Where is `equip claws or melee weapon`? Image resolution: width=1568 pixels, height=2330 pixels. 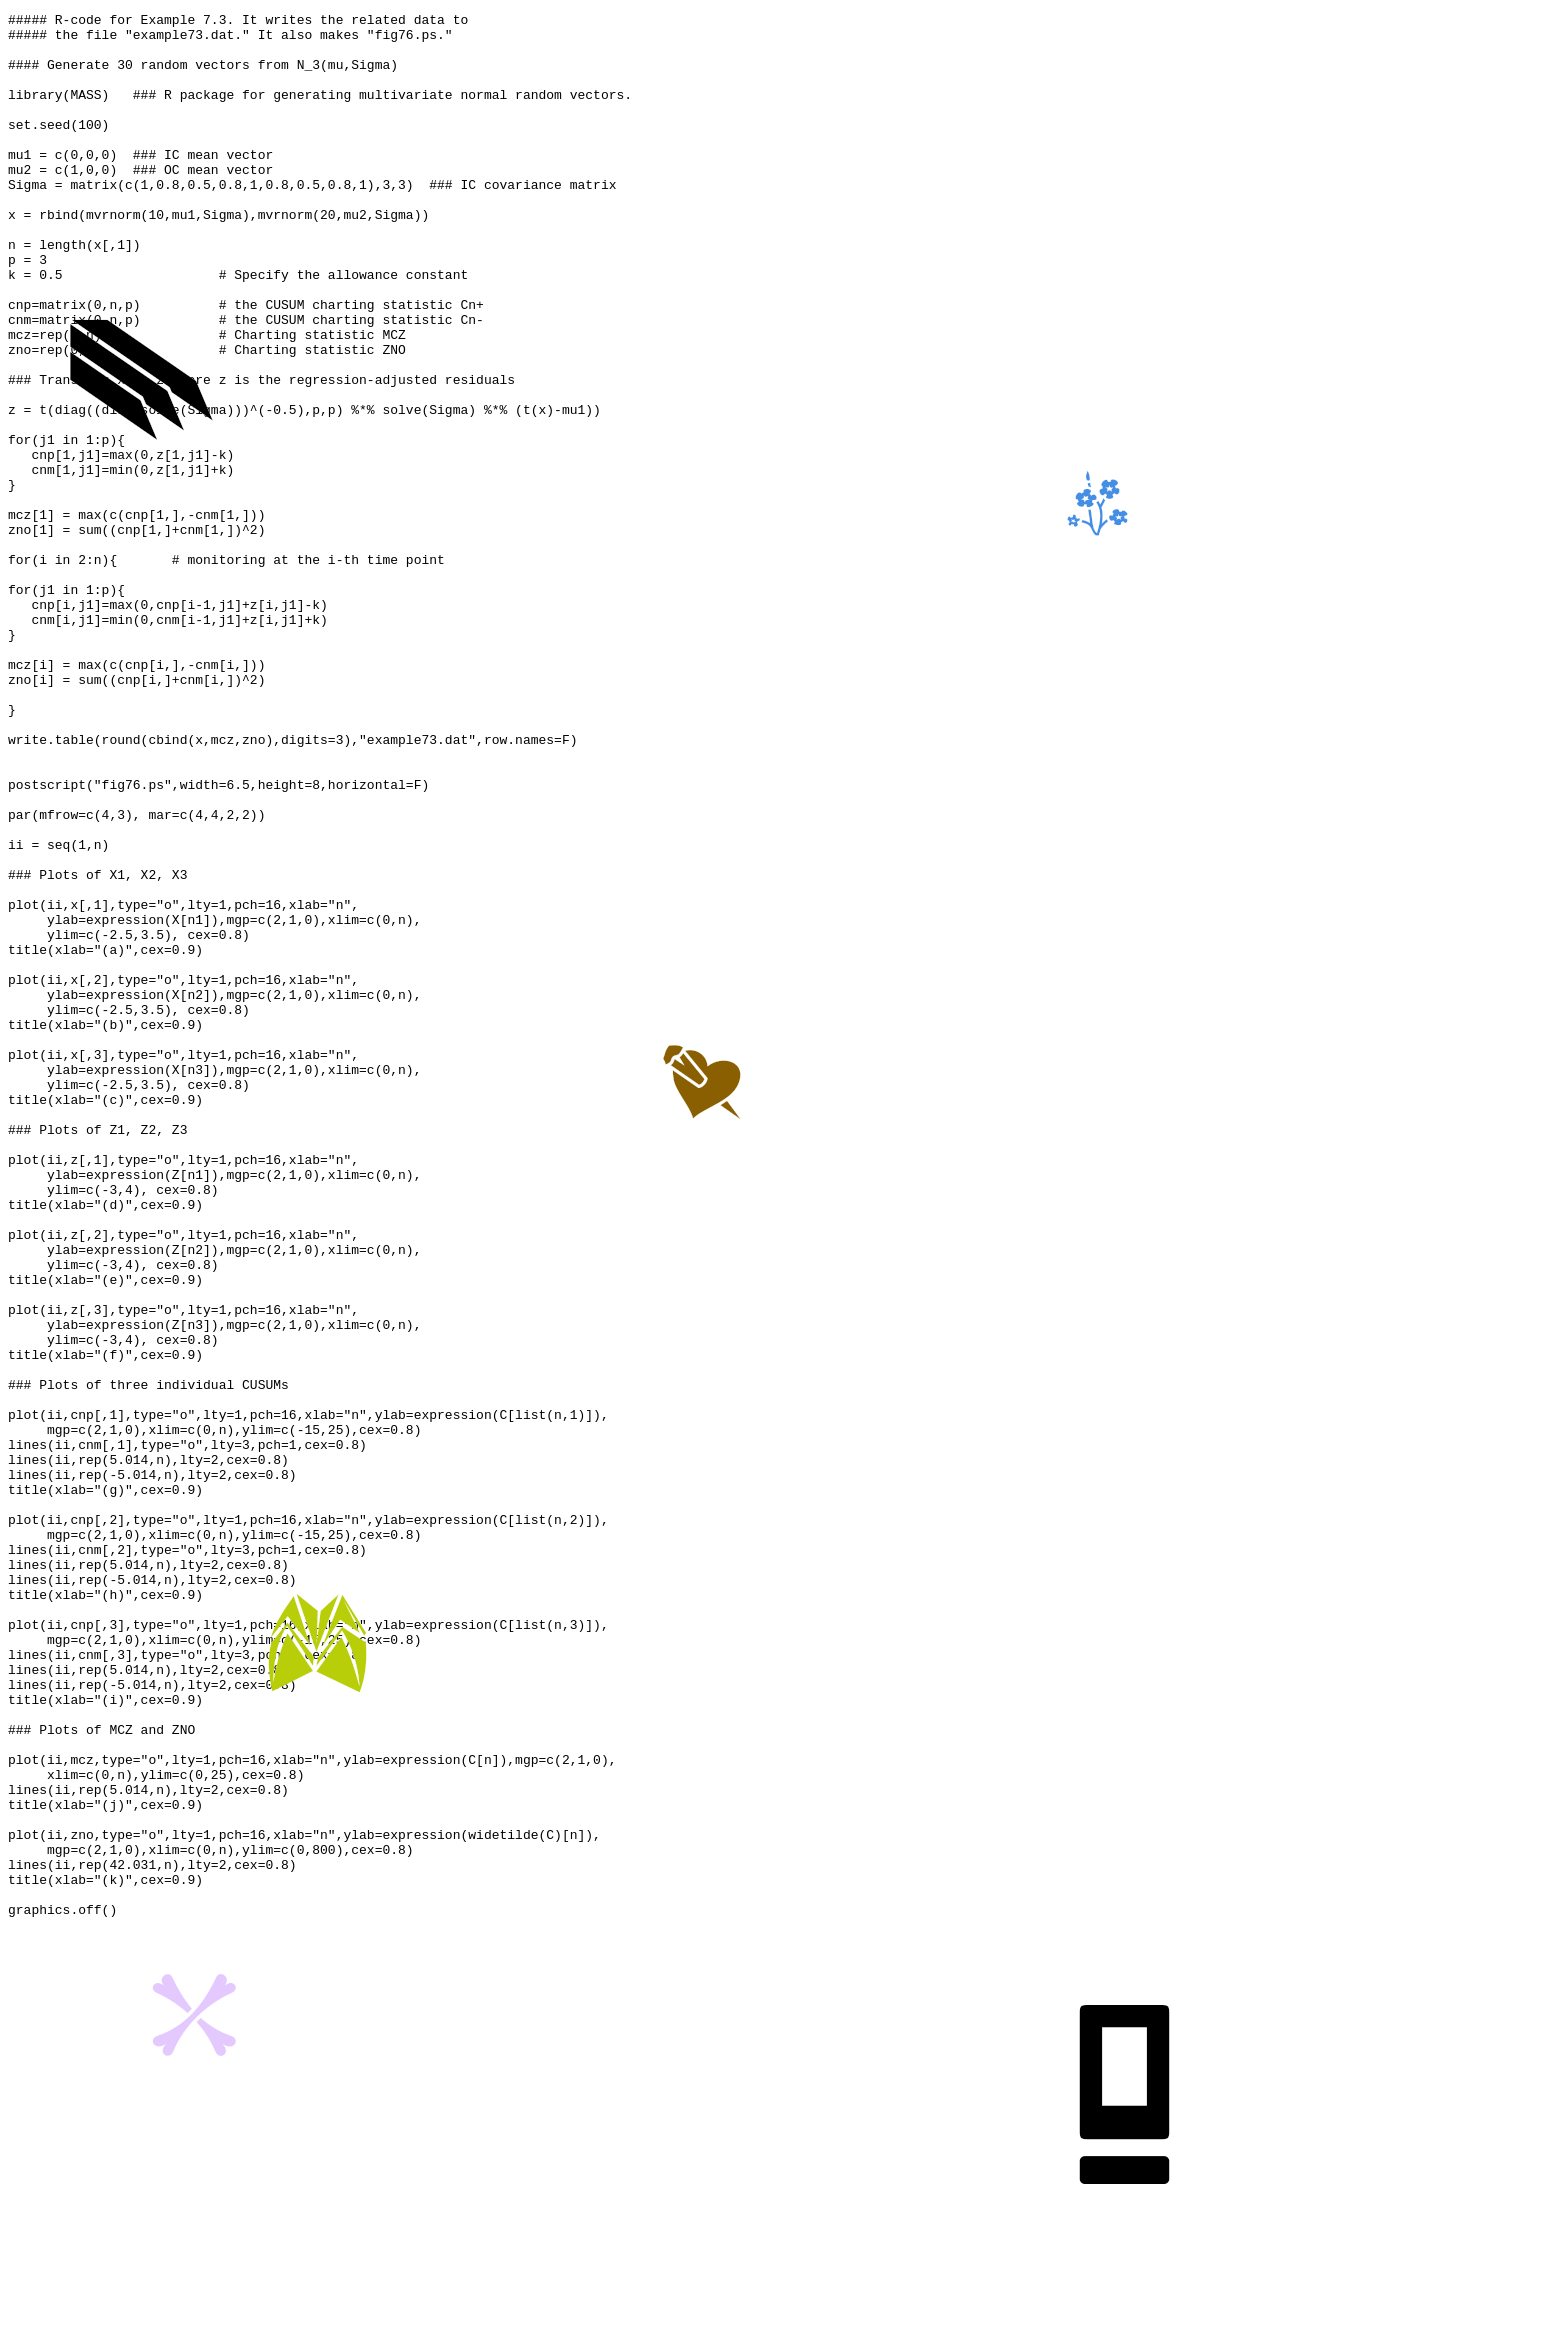
equip claws or melee weapon is located at coordinates (141, 390).